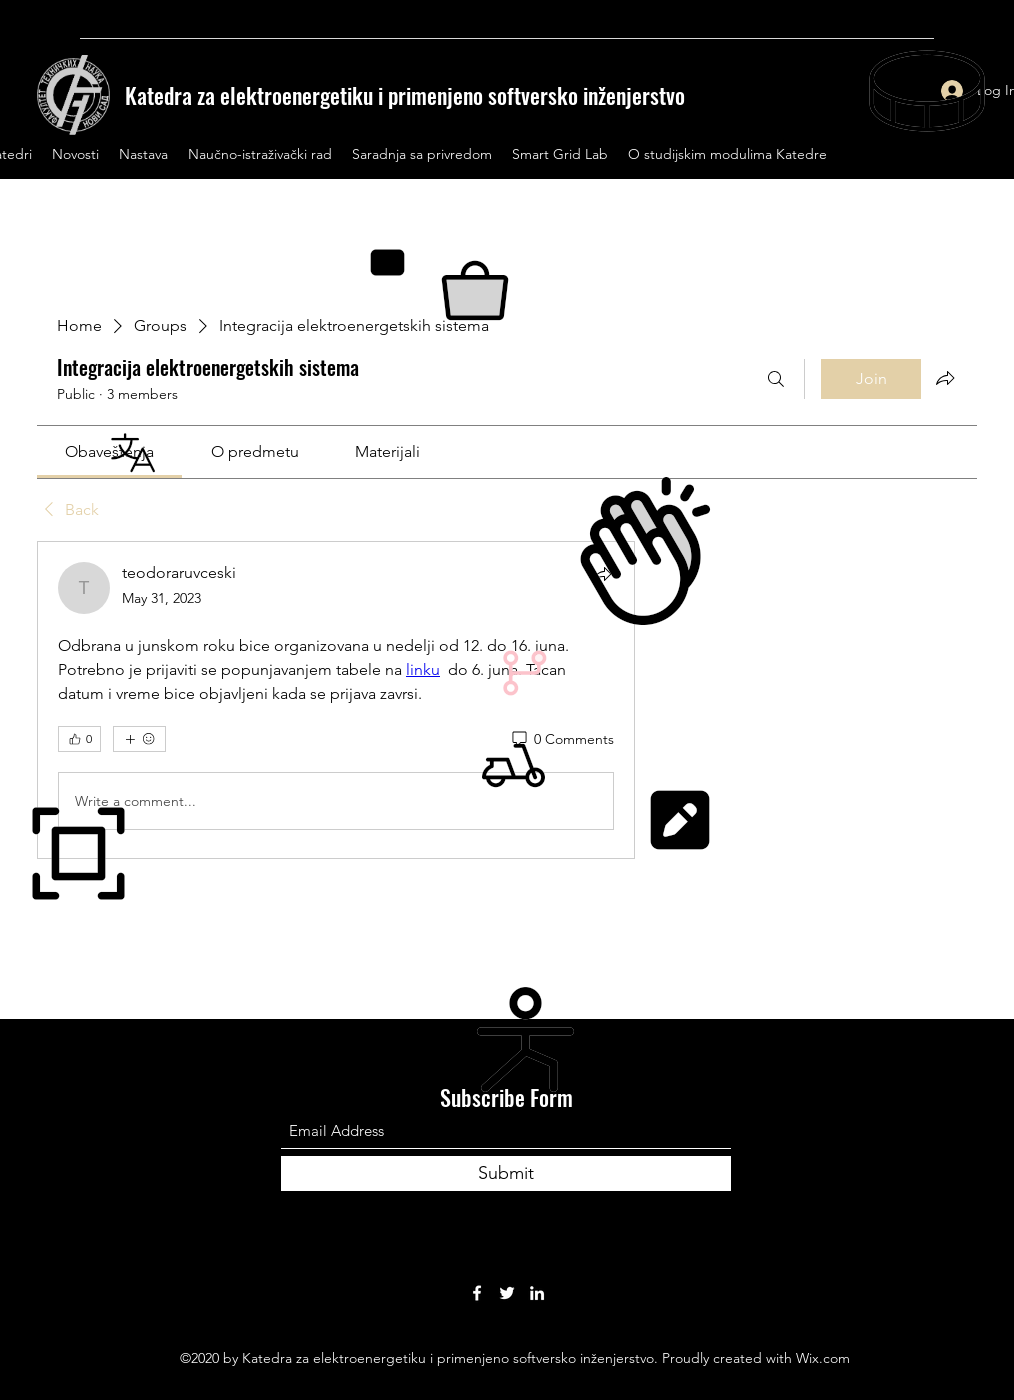 Image resolution: width=1014 pixels, height=1400 pixels. What do you see at coordinates (680, 820) in the screenshot?
I see `edit or modify content` at bounding box center [680, 820].